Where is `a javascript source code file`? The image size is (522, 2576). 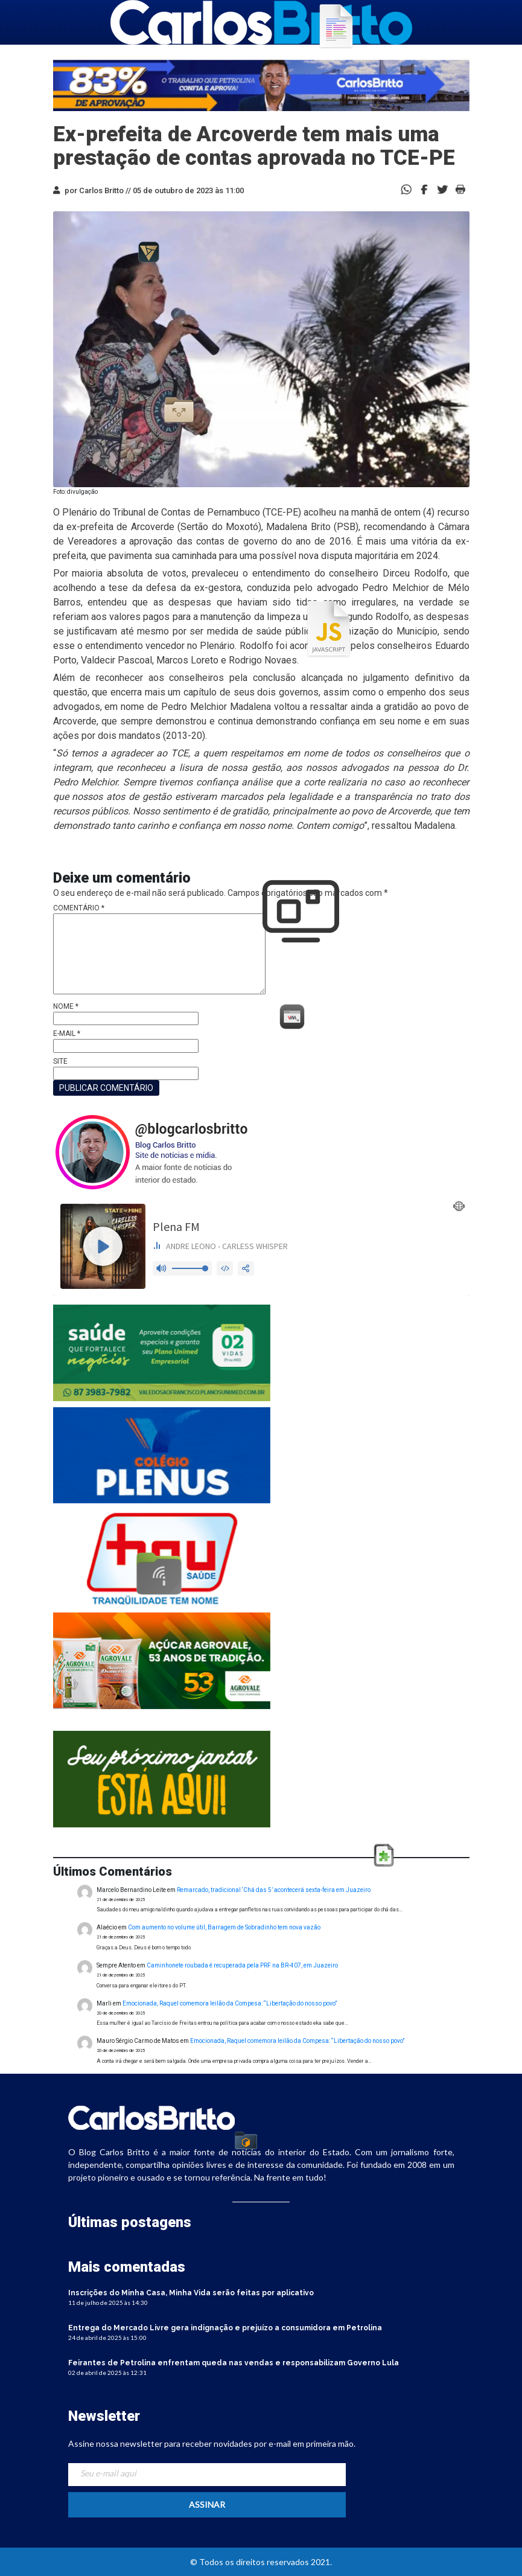 a javascript source code file is located at coordinates (328, 629).